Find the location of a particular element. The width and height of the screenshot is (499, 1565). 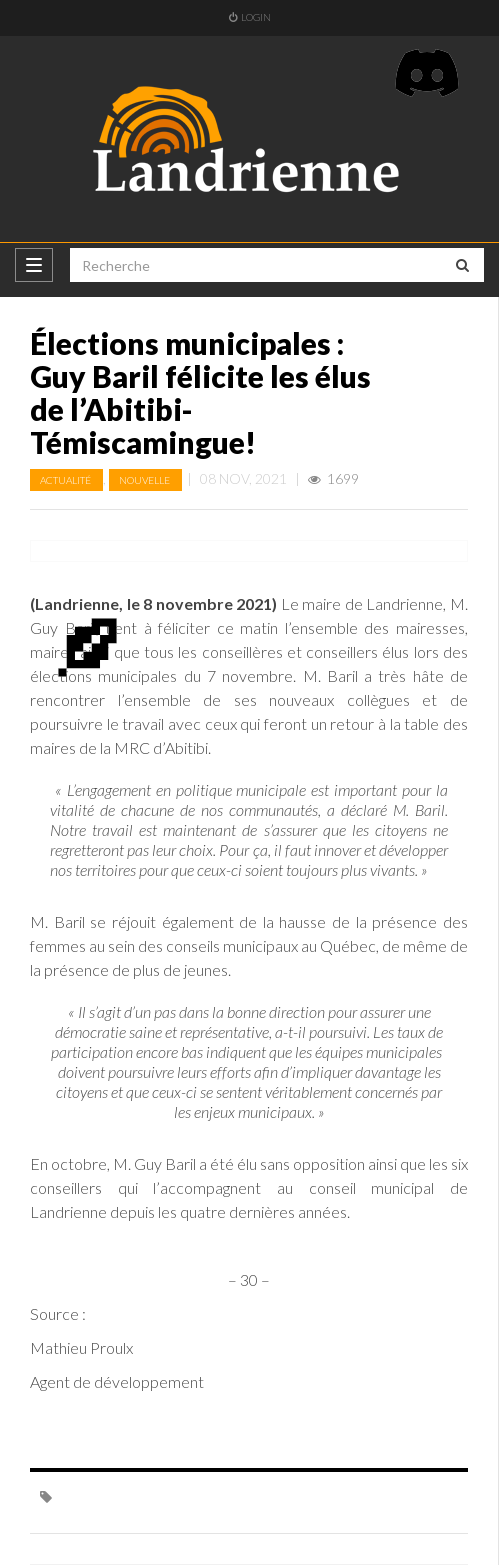

open Discord app is located at coordinates (427, 73).